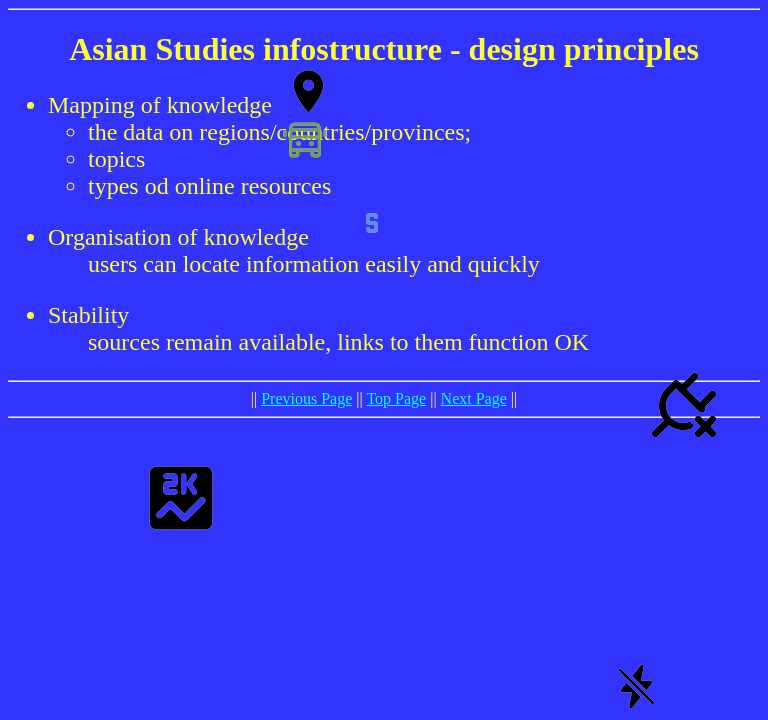  I want to click on view public transit options, so click(305, 140).